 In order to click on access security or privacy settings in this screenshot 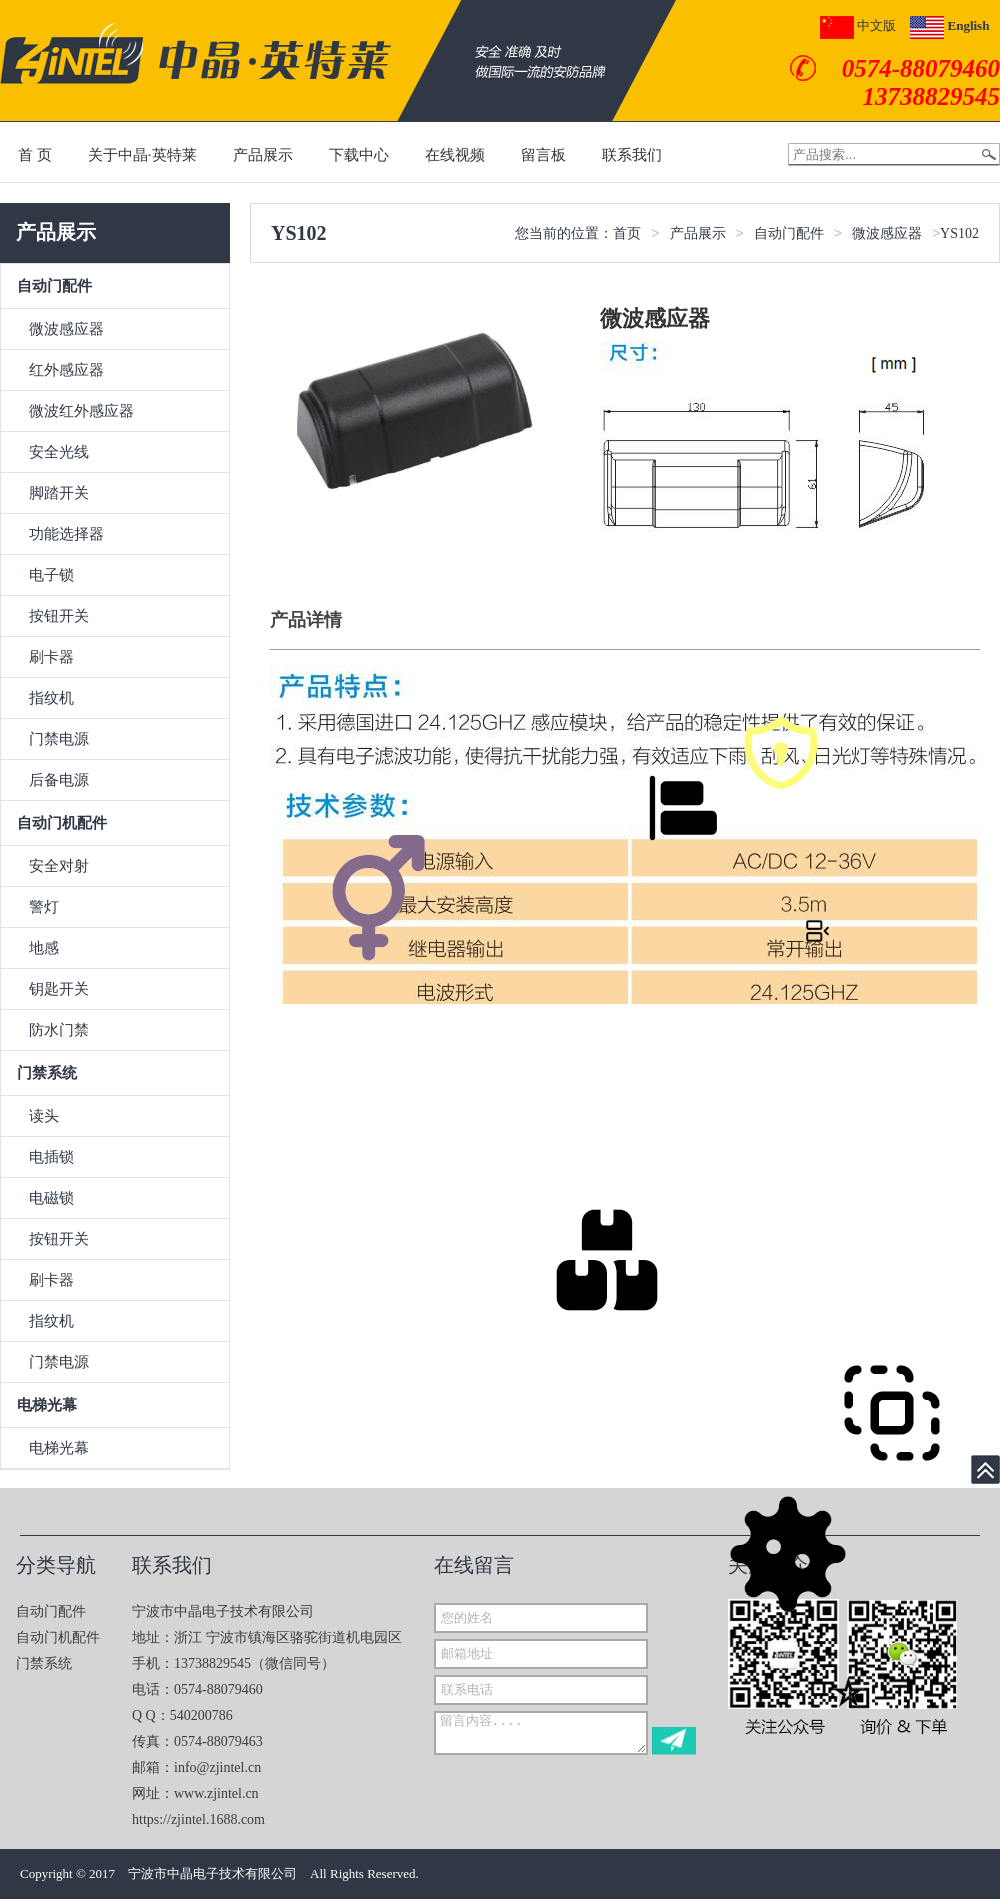, I will do `click(781, 753)`.